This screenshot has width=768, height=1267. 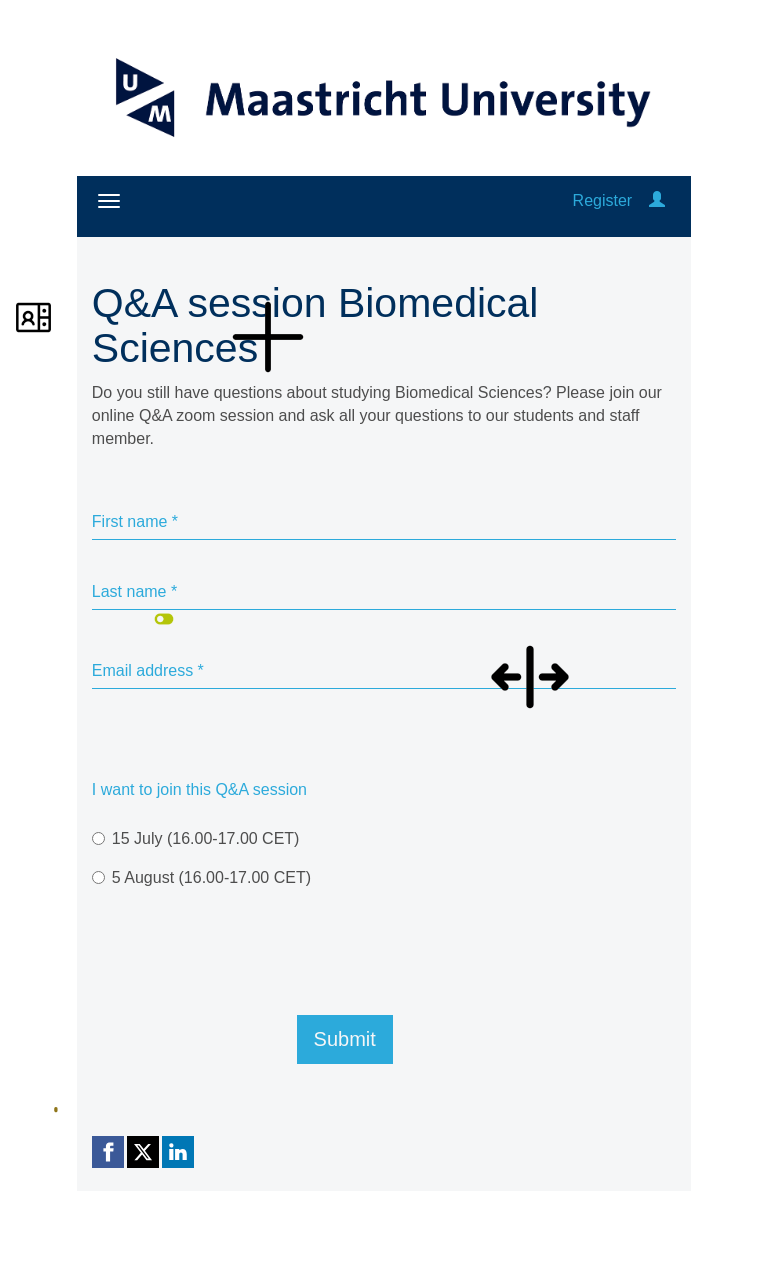 What do you see at coordinates (164, 619) in the screenshot?
I see `toggle switch in off position` at bounding box center [164, 619].